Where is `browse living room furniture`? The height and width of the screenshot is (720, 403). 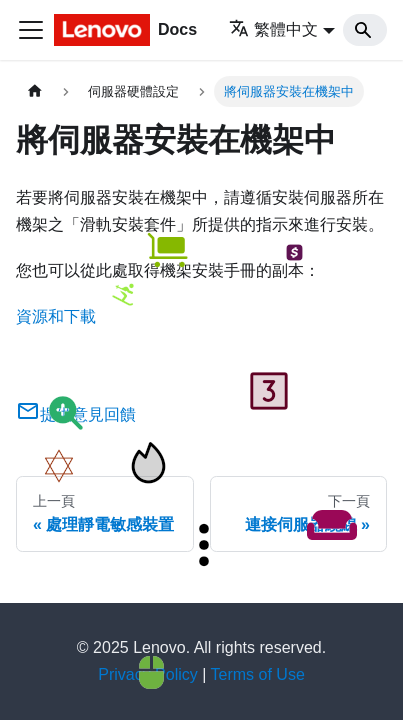 browse living room furniture is located at coordinates (332, 525).